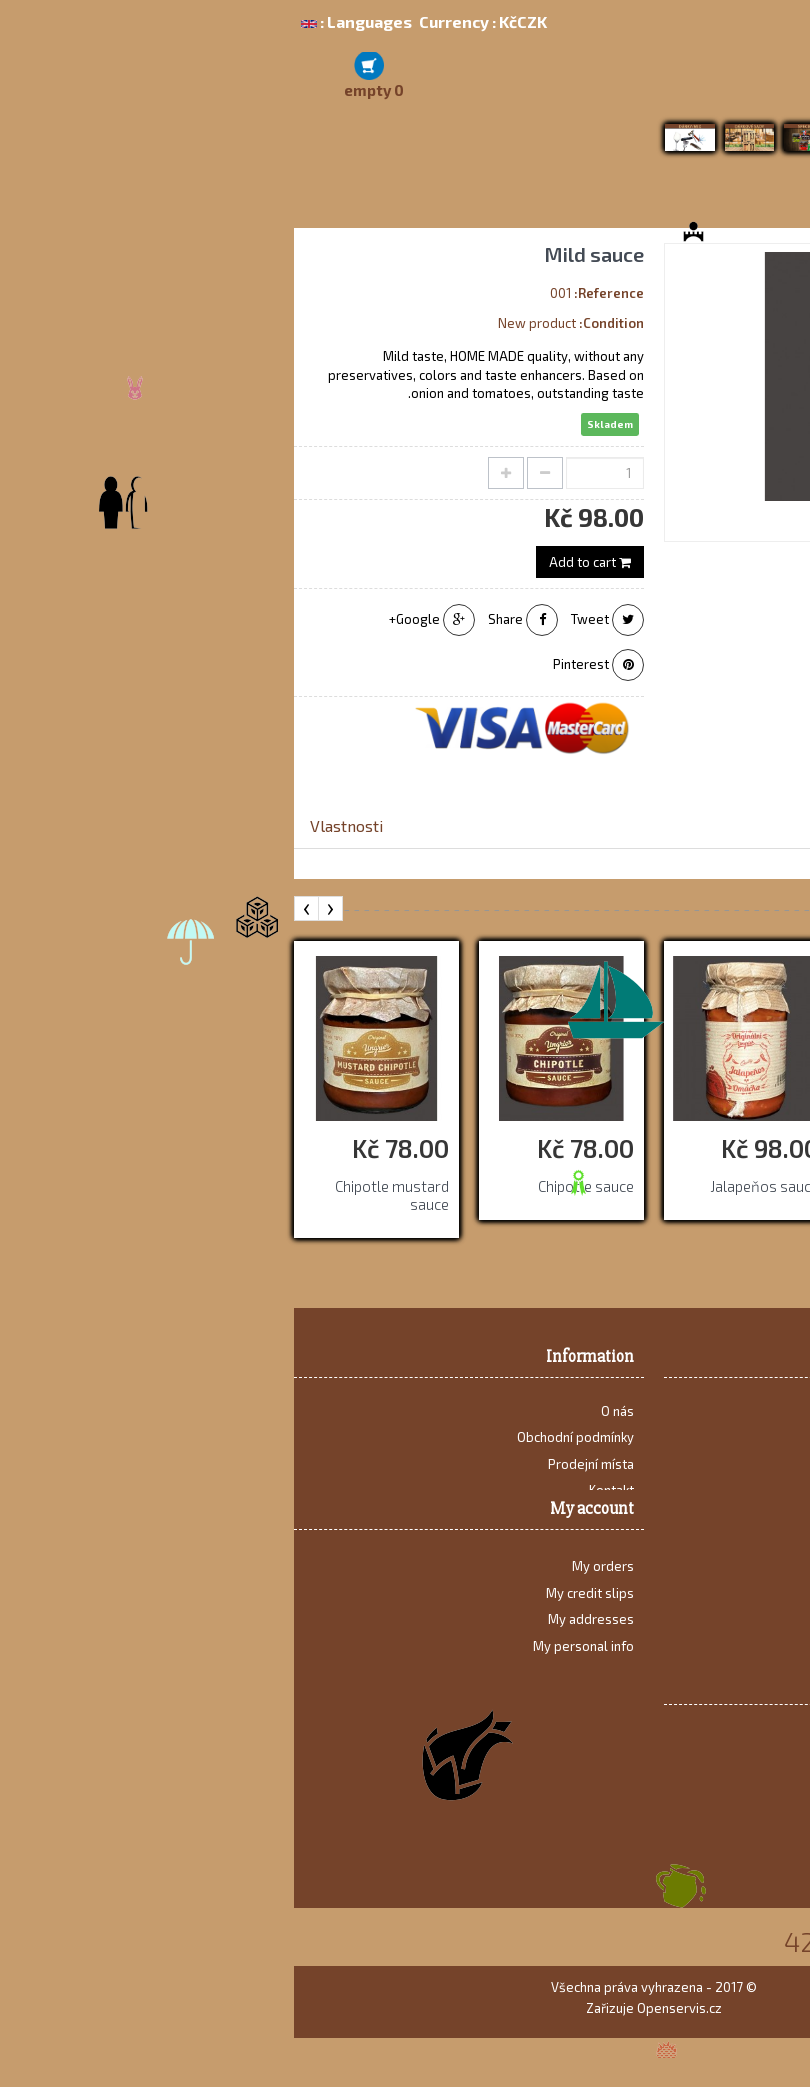 This screenshot has width=810, height=2087. I want to click on travel to or view a bridge location, so click(693, 231).